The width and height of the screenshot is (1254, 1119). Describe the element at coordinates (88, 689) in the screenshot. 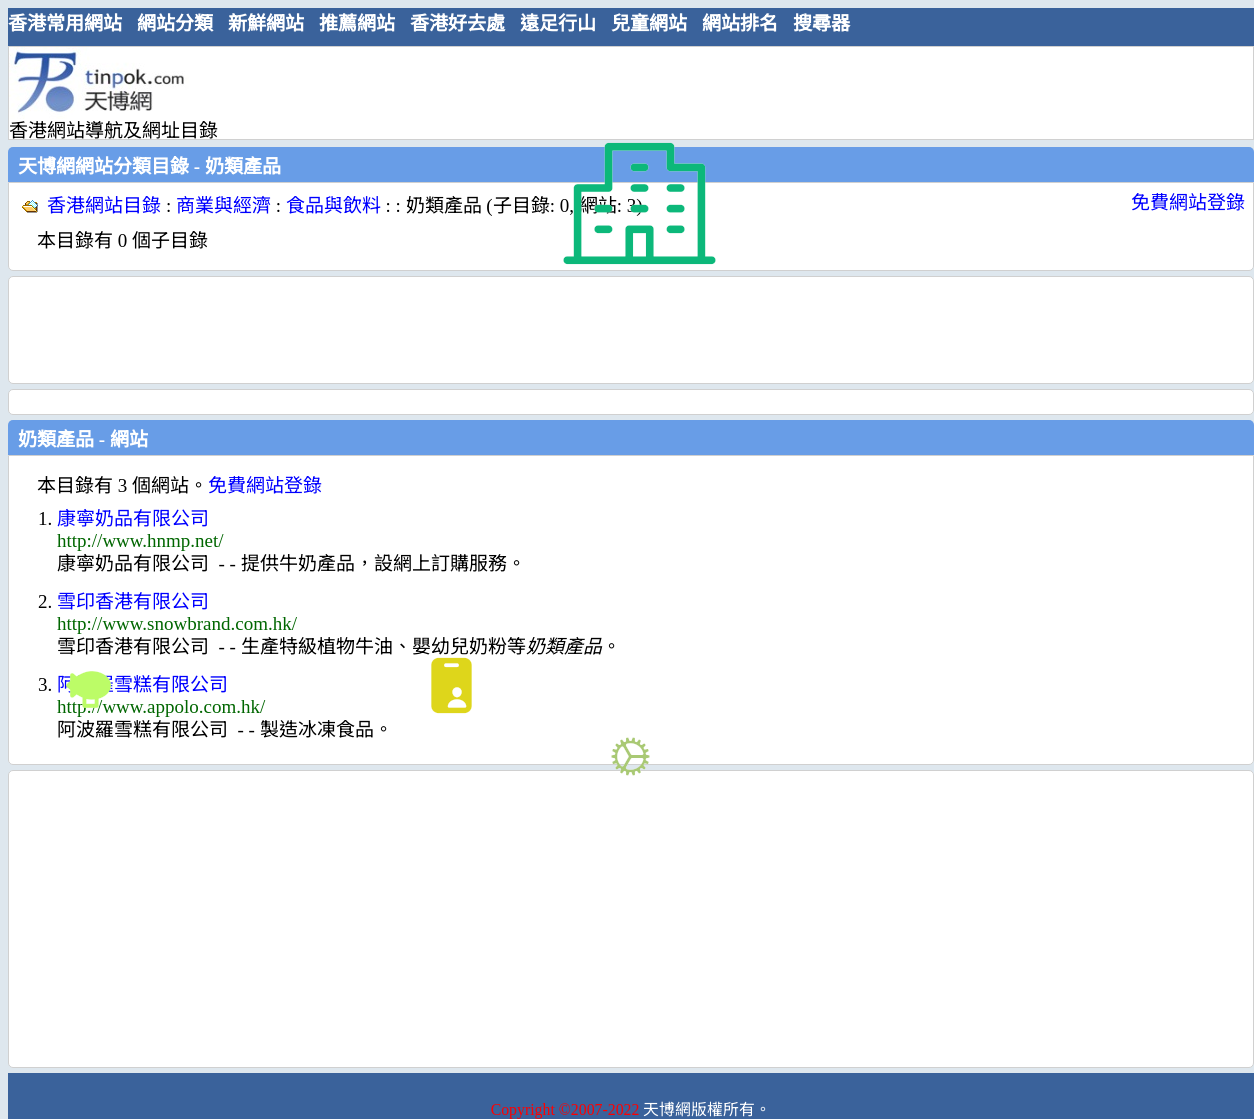

I see `access airship or blimp travel options` at that location.